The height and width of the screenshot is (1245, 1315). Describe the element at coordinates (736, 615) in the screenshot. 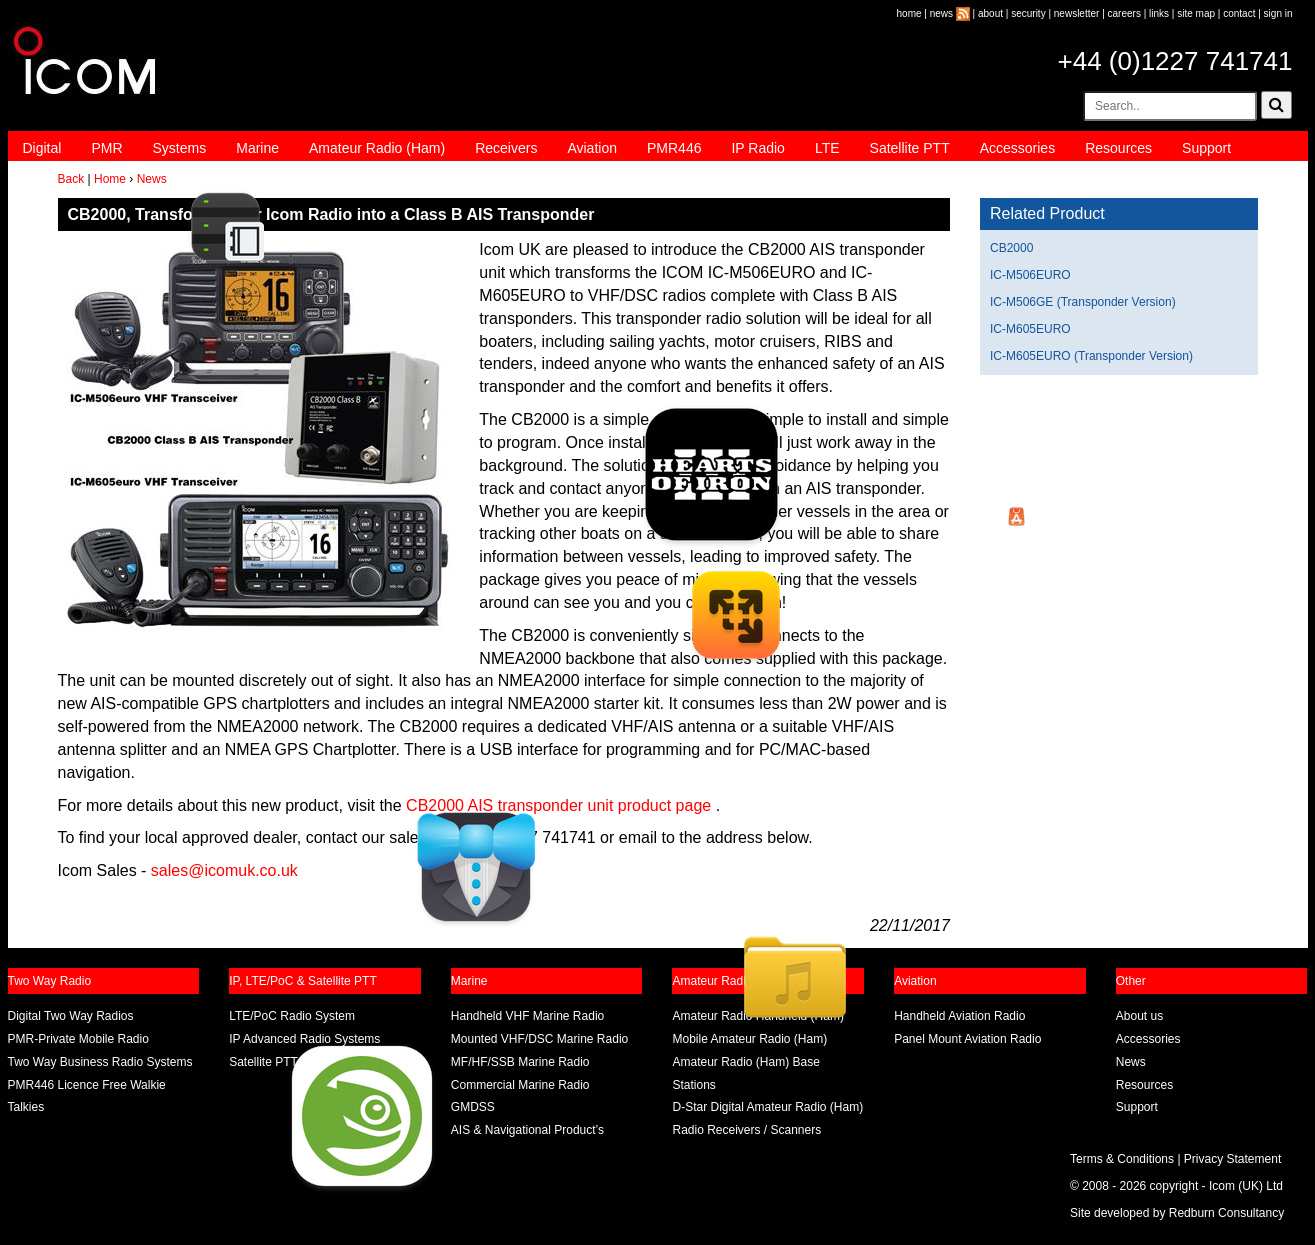

I see `open vmware player application` at that location.